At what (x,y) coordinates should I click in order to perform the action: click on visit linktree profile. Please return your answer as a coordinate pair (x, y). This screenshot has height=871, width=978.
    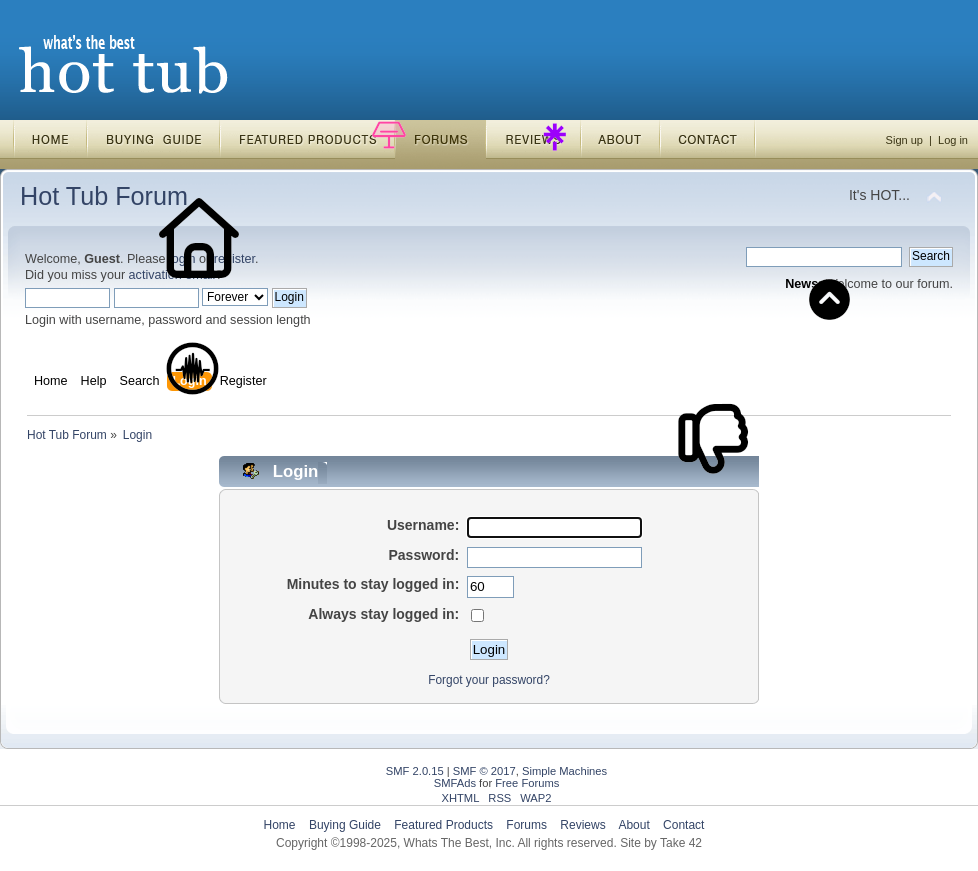
    Looking at the image, I should click on (554, 137).